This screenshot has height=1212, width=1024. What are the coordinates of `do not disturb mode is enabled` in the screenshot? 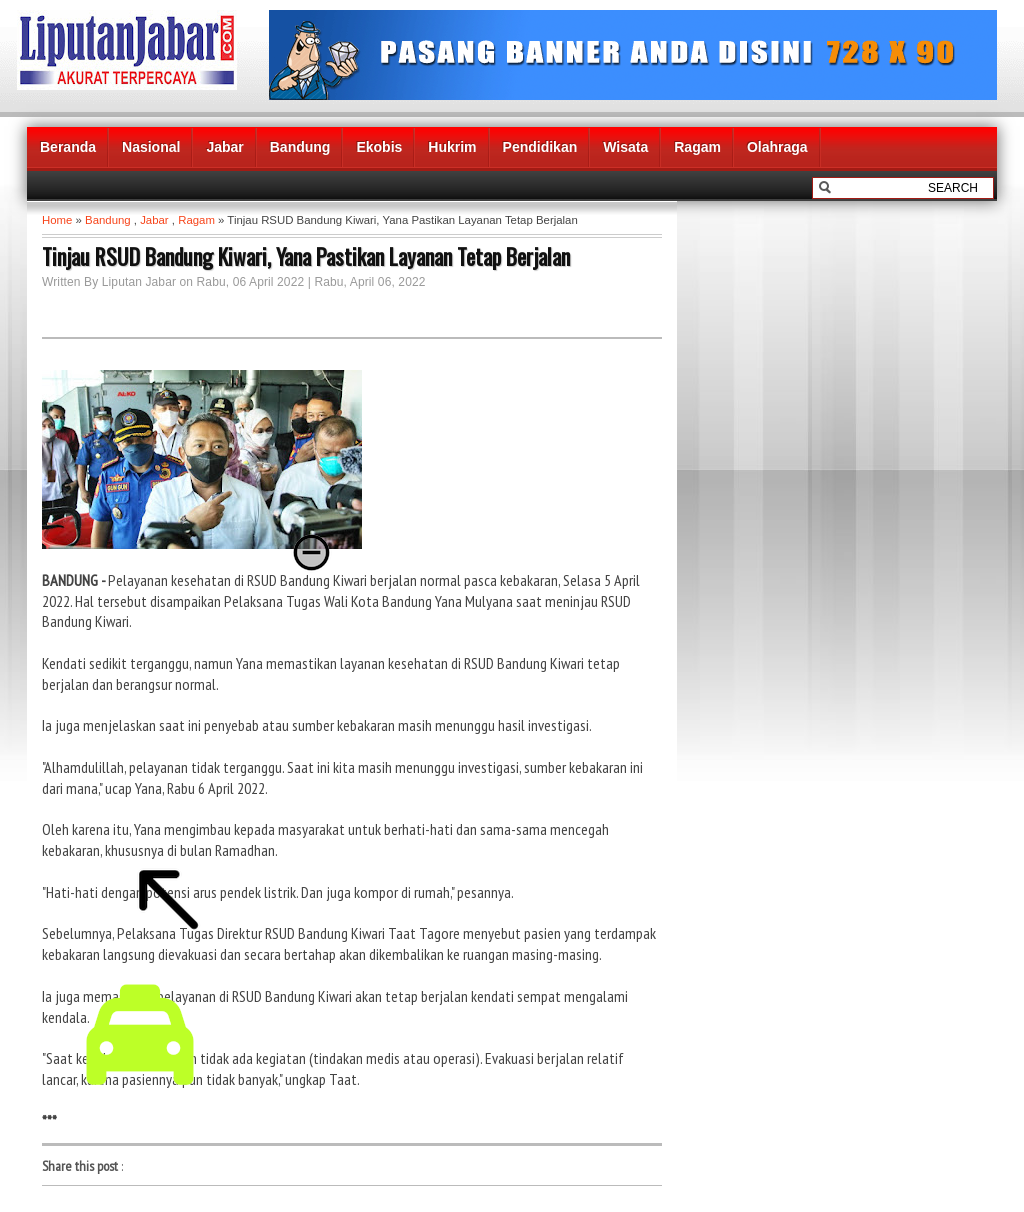 It's located at (311, 552).